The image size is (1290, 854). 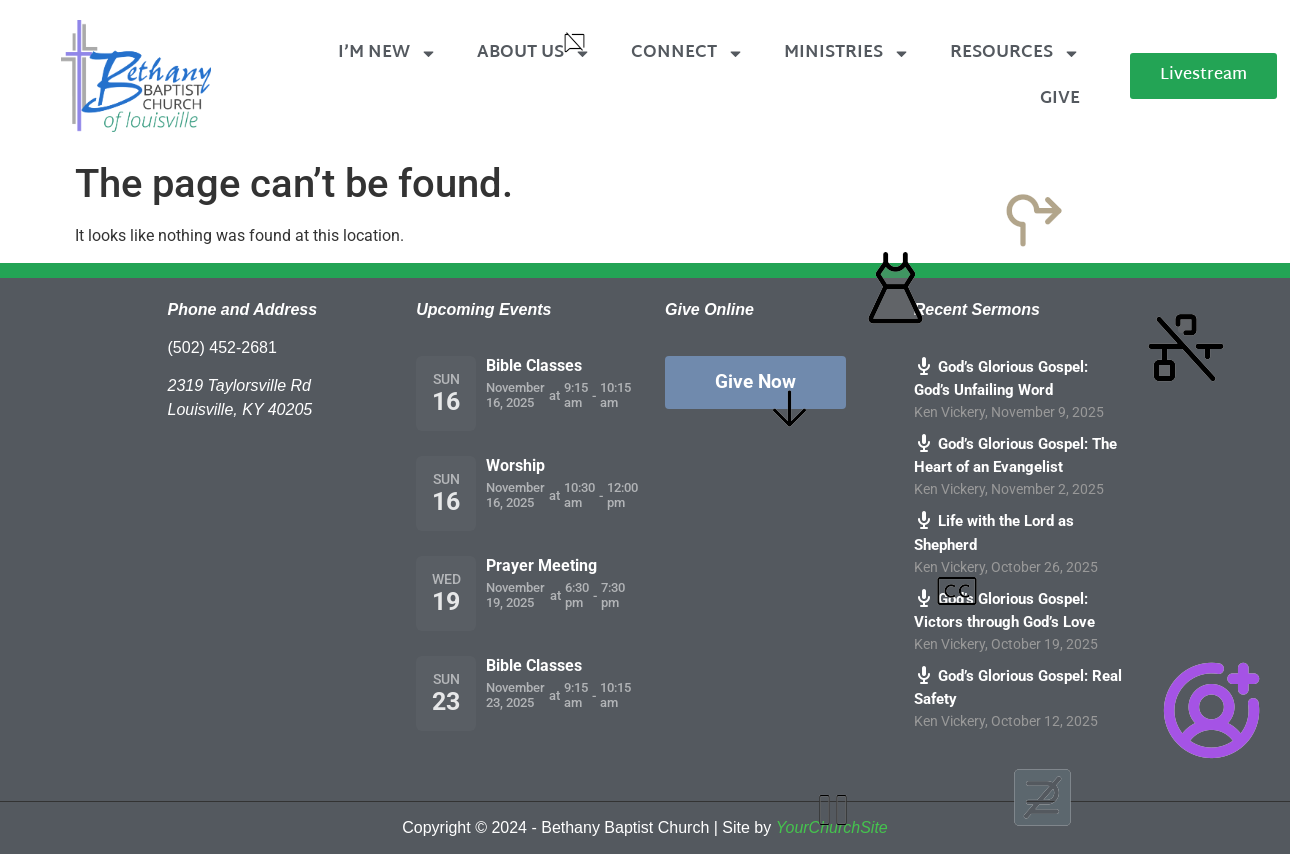 I want to click on enable closed captions for video content, so click(x=957, y=591).